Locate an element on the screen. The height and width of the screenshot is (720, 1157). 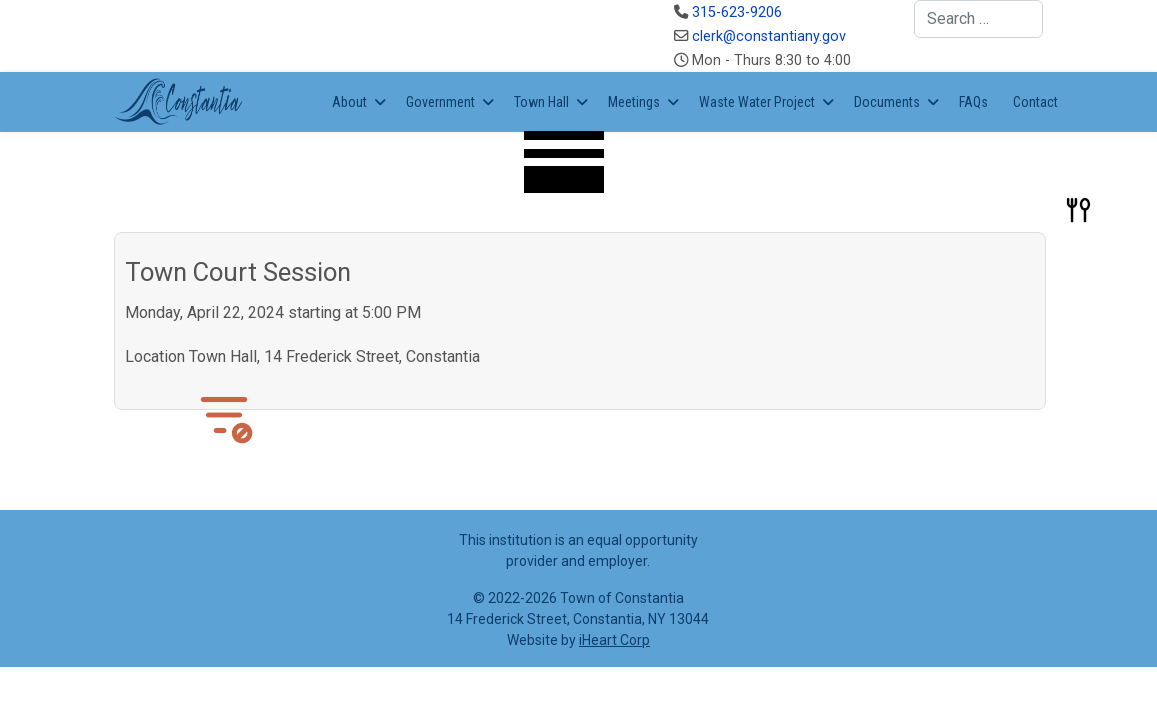
split view horizontally is located at coordinates (564, 162).